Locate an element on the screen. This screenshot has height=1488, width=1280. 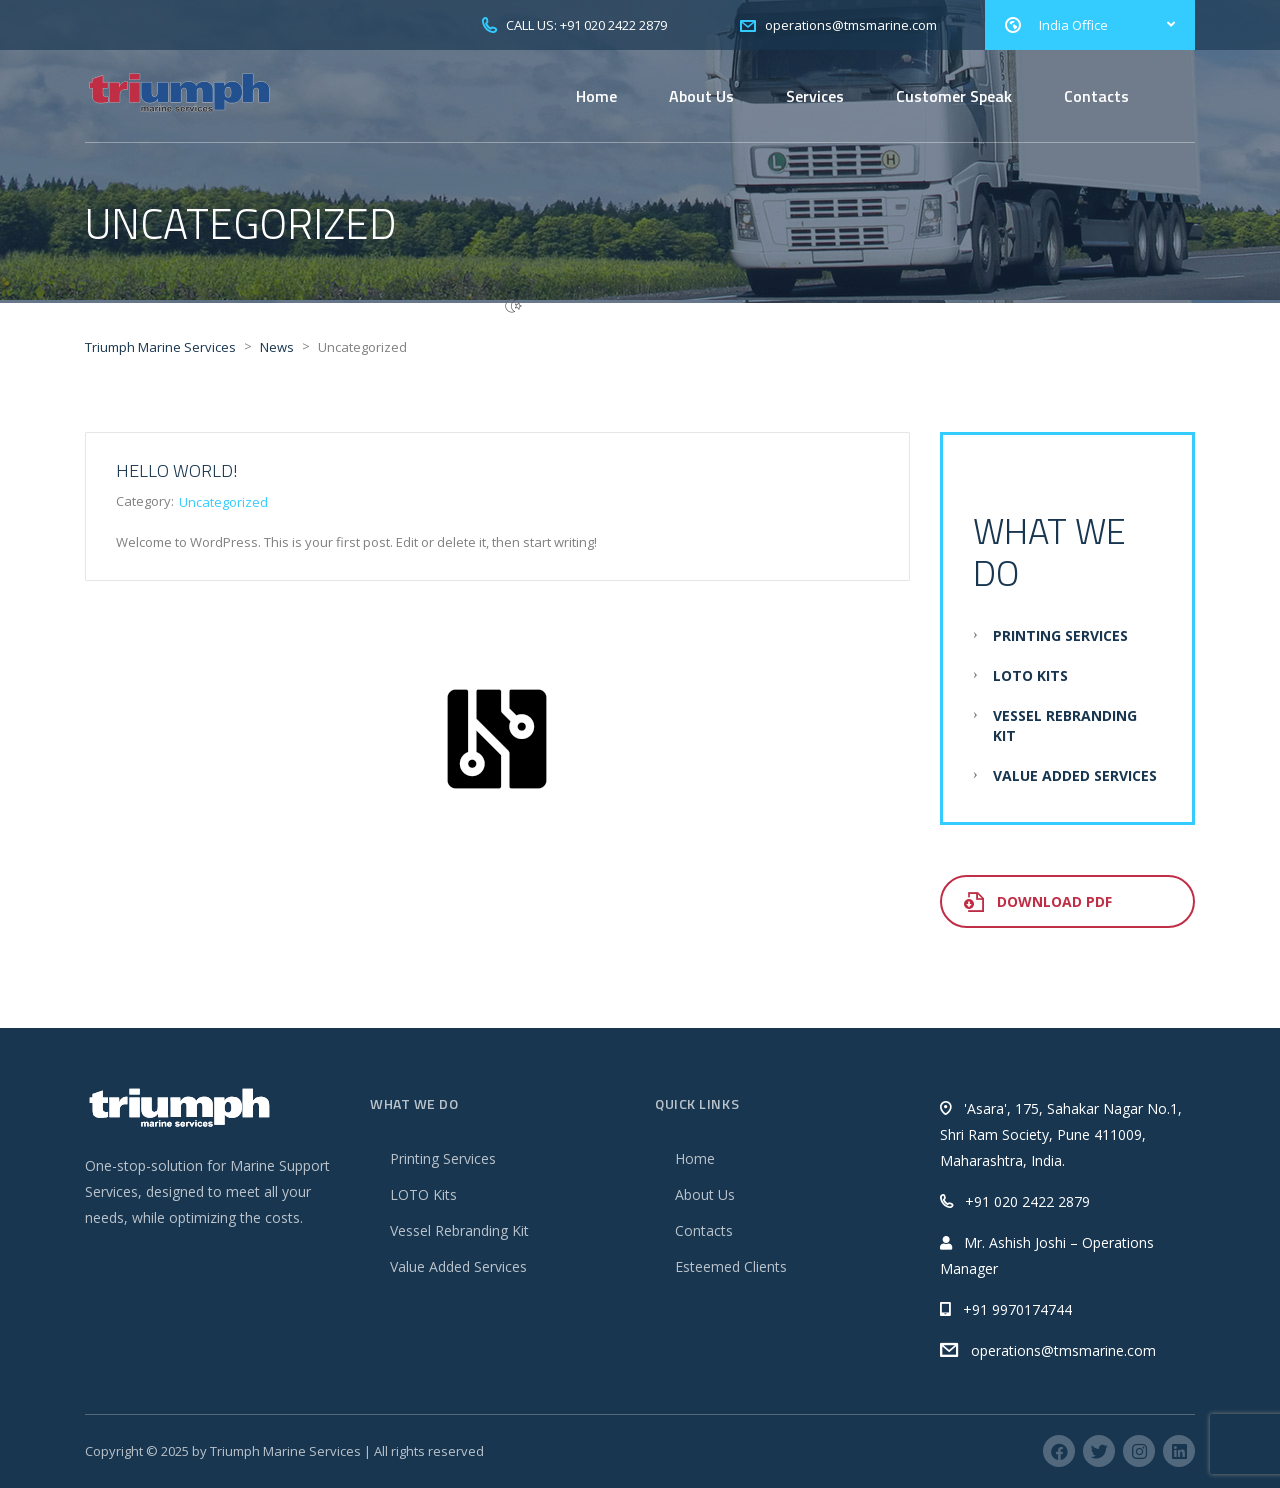
access hardware or circuit settings is located at coordinates (497, 739).